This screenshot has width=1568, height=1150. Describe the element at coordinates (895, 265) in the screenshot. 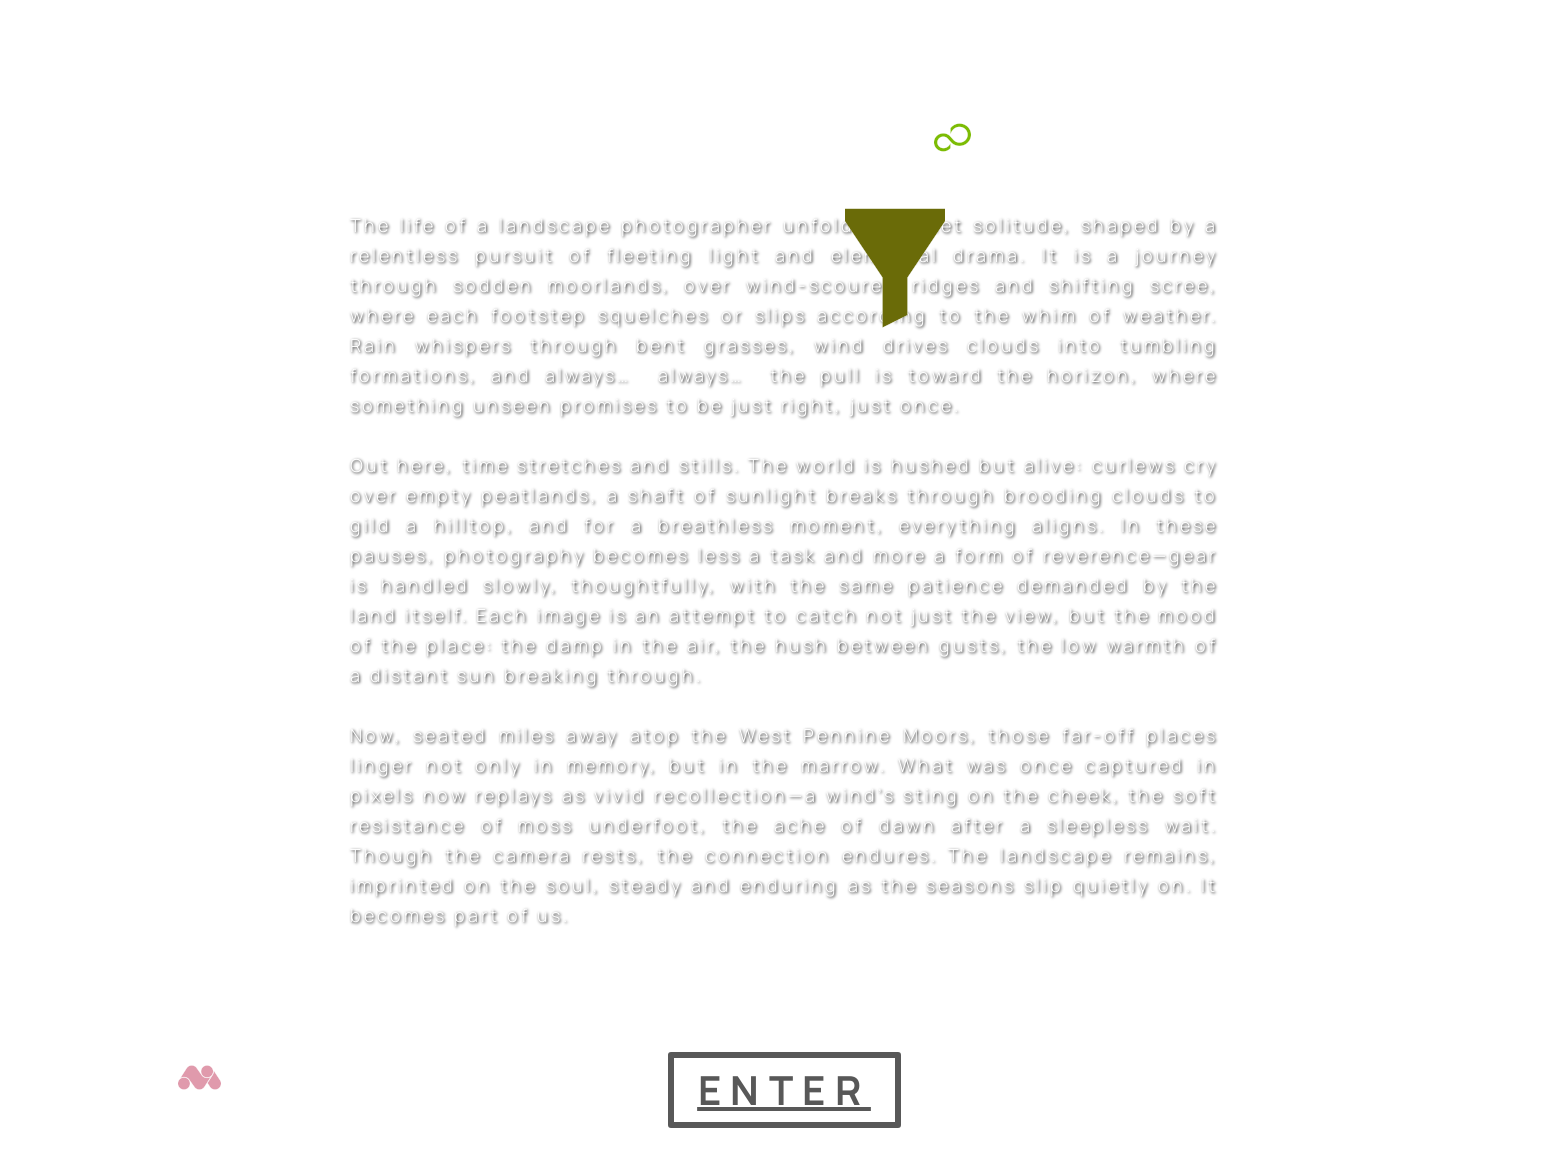

I see `filter or sort content` at that location.